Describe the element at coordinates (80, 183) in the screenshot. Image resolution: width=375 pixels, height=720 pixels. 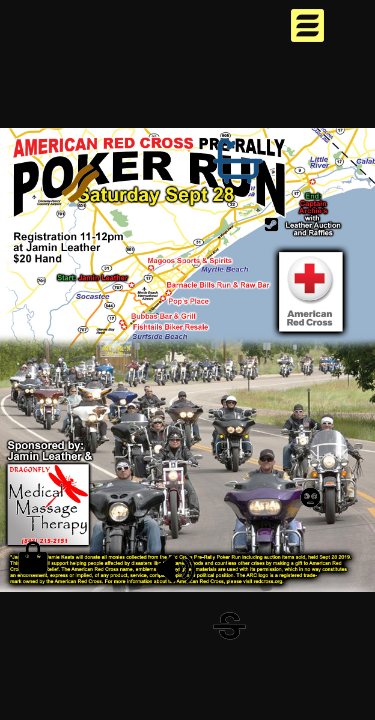
I see `indicates bacon or breakfast food option` at that location.